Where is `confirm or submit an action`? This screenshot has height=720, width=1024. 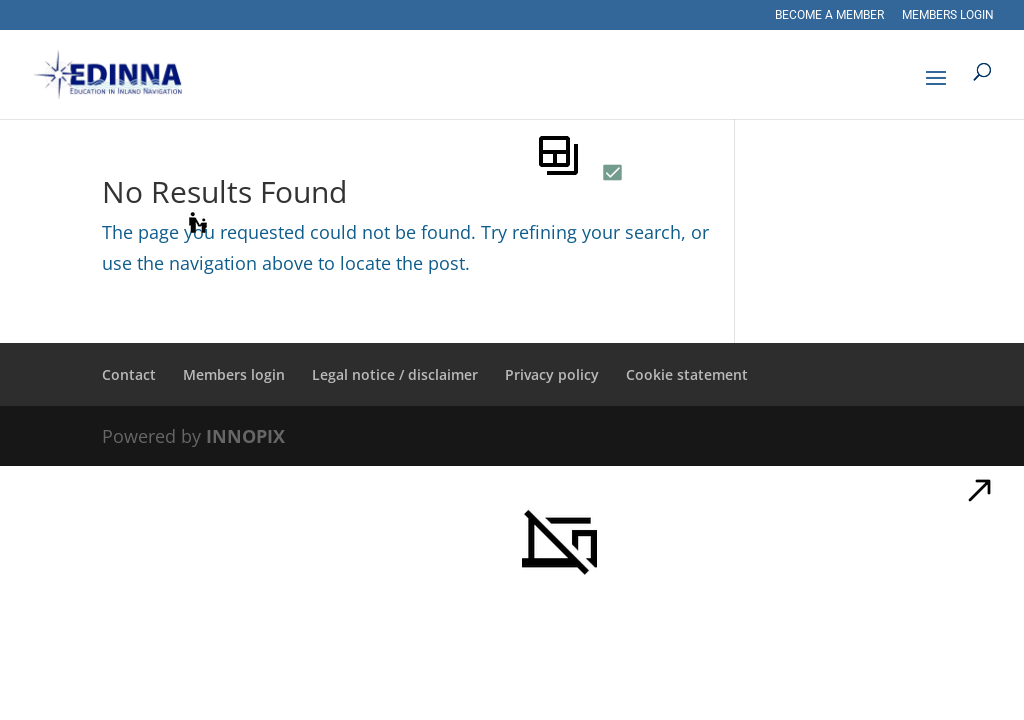 confirm or submit an action is located at coordinates (612, 172).